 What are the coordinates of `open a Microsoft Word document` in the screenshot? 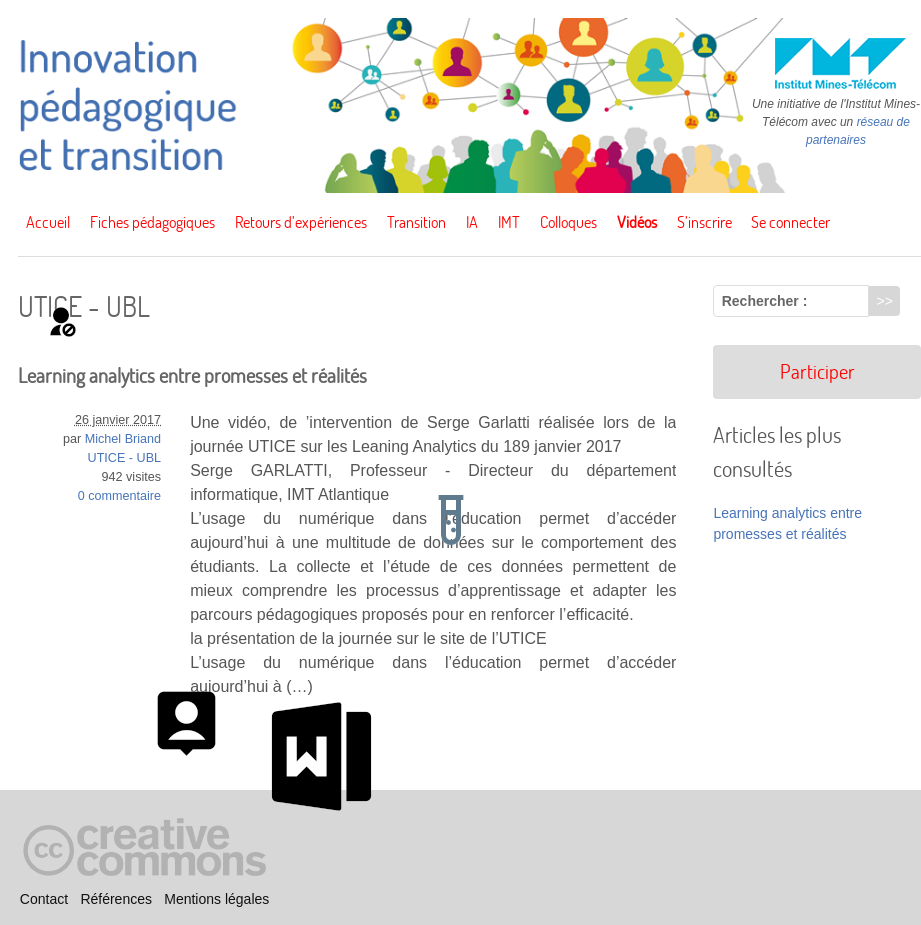 It's located at (321, 756).